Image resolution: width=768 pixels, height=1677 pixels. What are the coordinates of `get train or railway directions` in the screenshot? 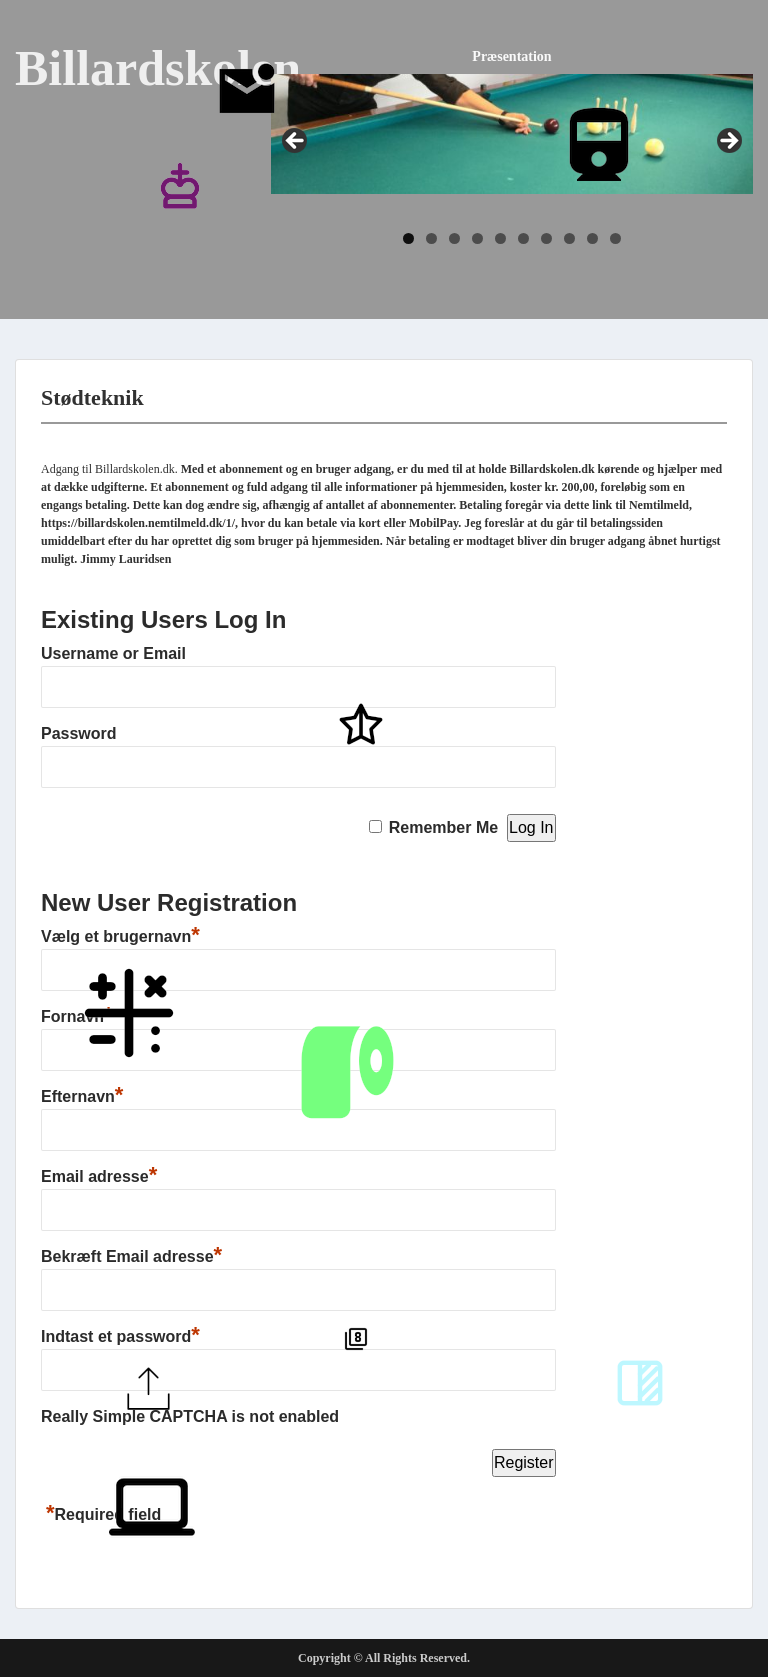 It's located at (599, 148).